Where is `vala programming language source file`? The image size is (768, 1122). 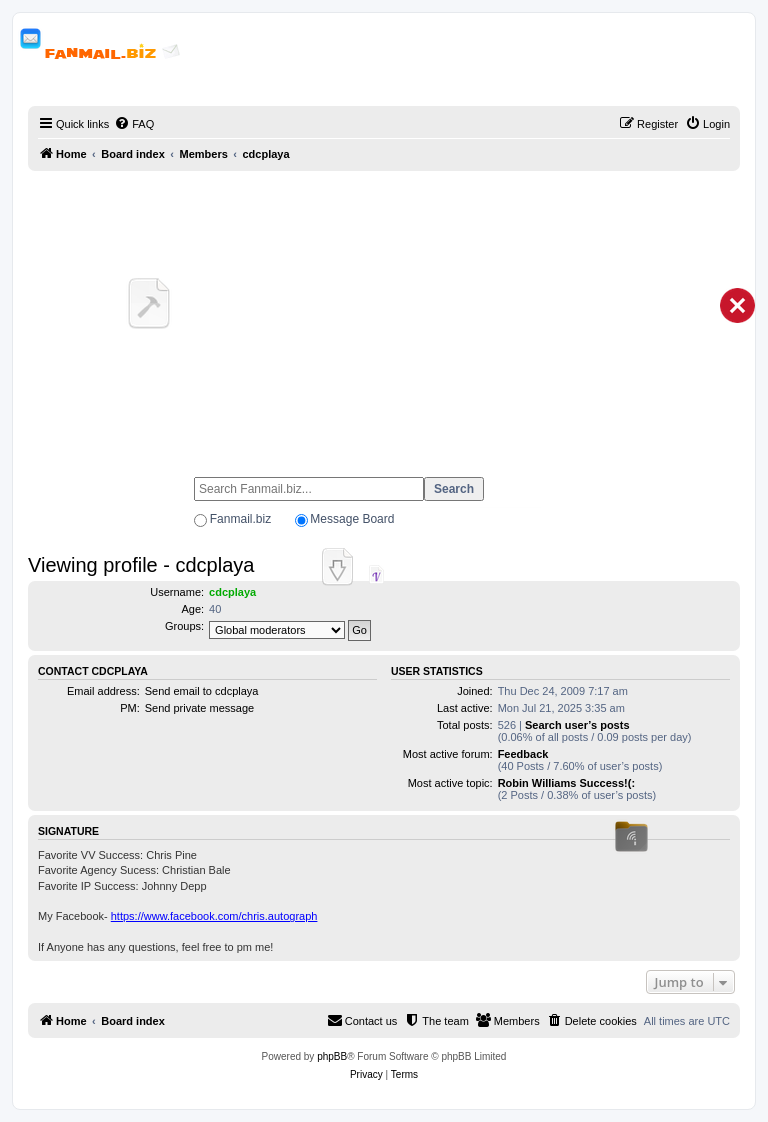
vala programming language source file is located at coordinates (376, 574).